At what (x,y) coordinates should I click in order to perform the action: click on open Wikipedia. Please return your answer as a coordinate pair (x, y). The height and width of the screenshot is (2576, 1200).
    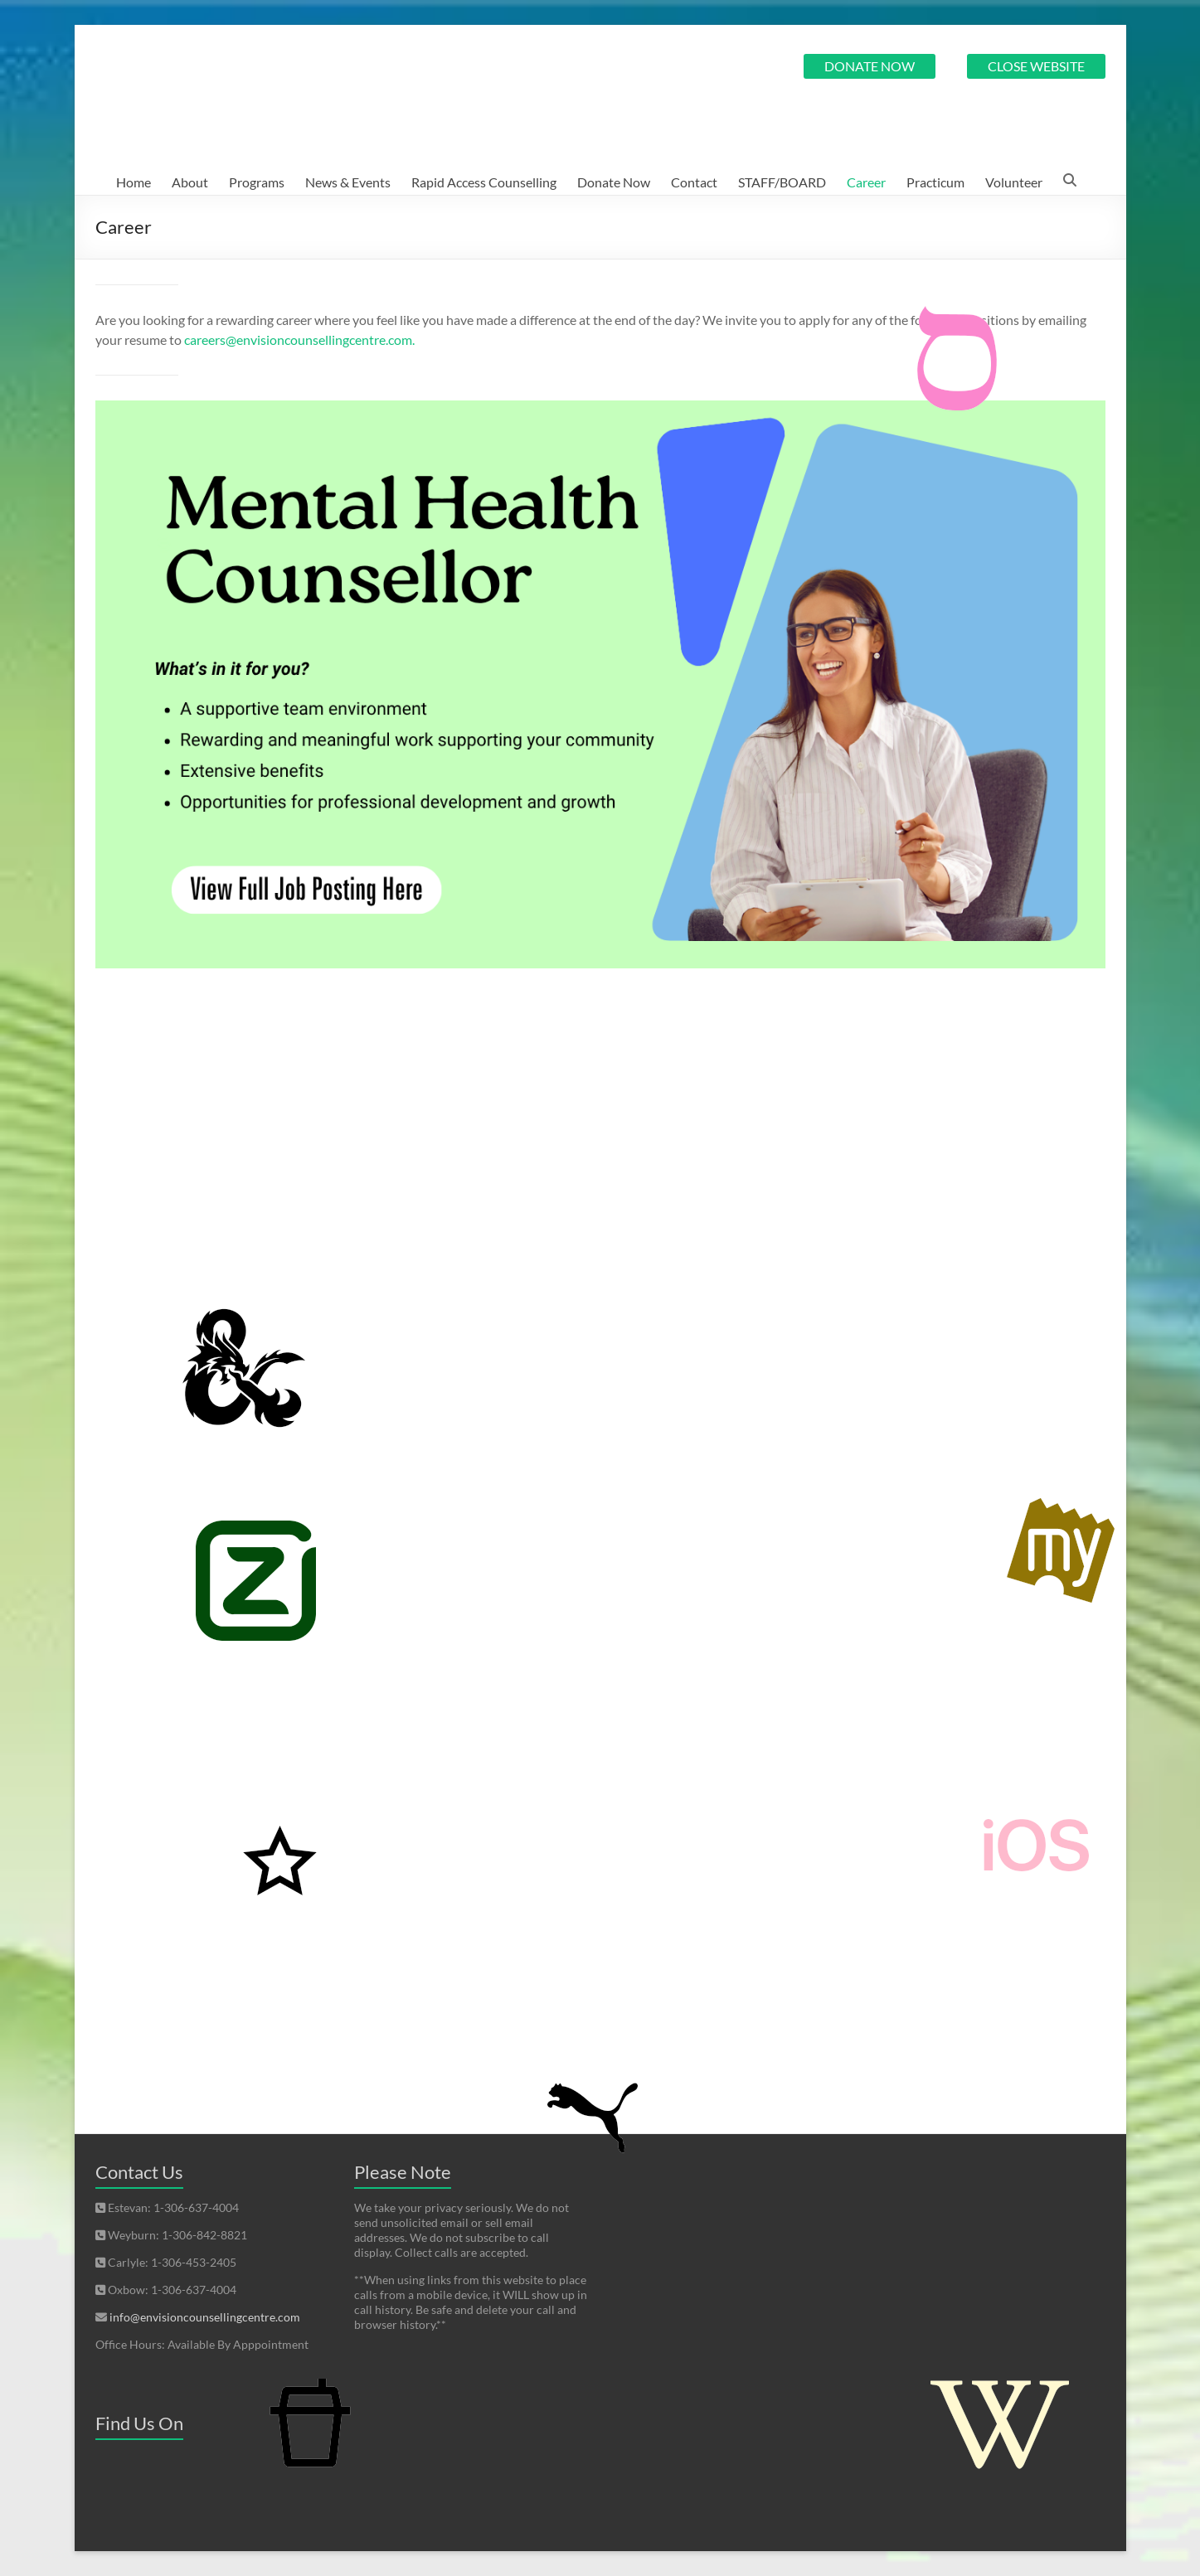
    Looking at the image, I should click on (999, 2424).